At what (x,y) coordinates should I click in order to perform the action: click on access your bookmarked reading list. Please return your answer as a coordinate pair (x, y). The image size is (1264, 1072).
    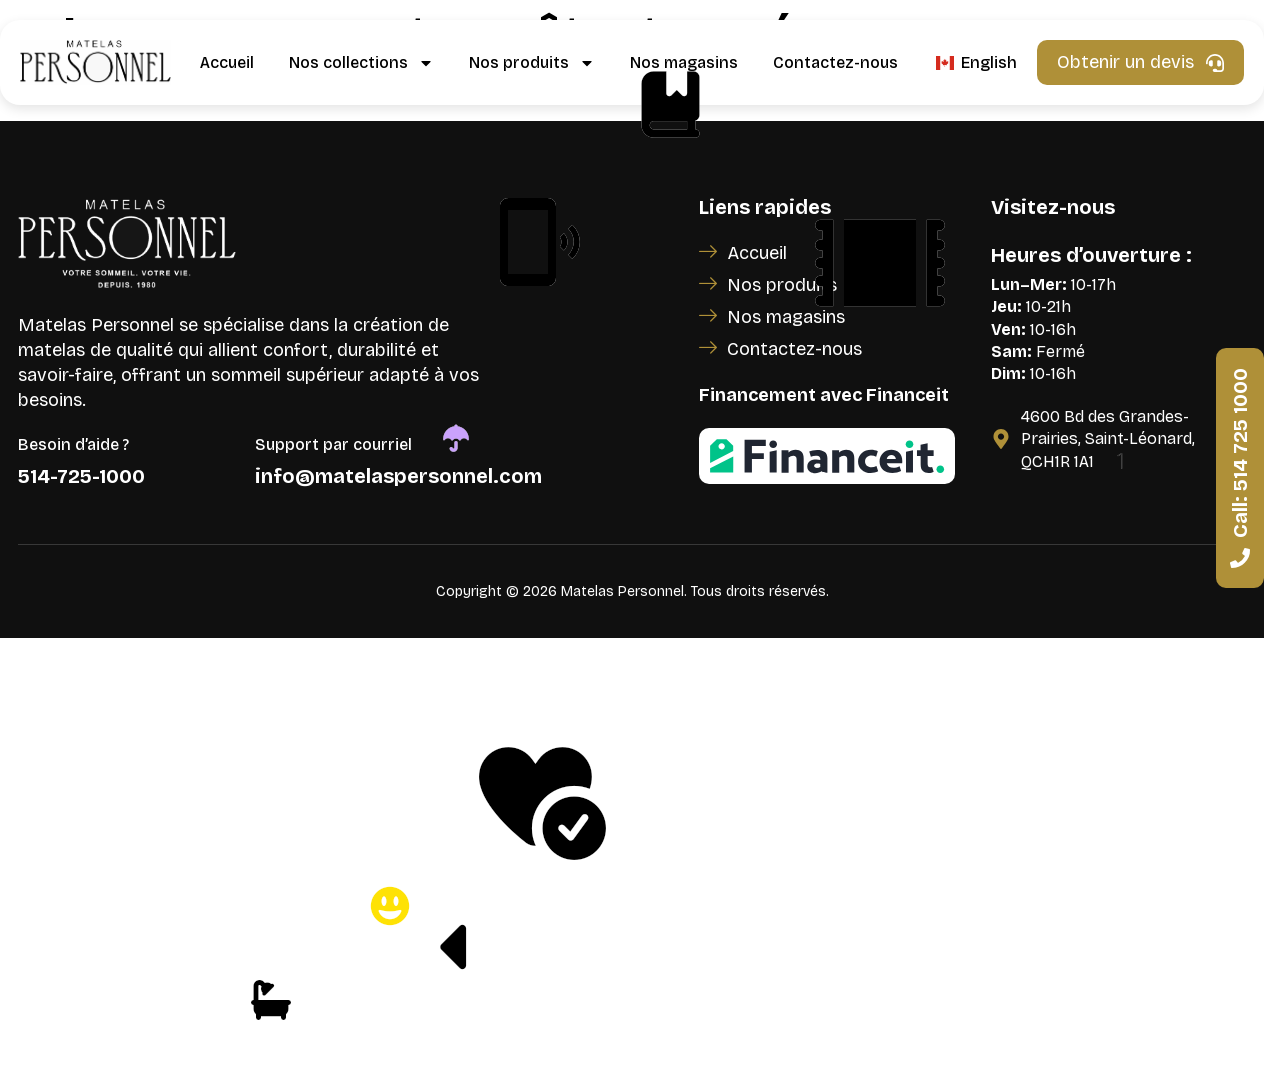
    Looking at the image, I should click on (670, 104).